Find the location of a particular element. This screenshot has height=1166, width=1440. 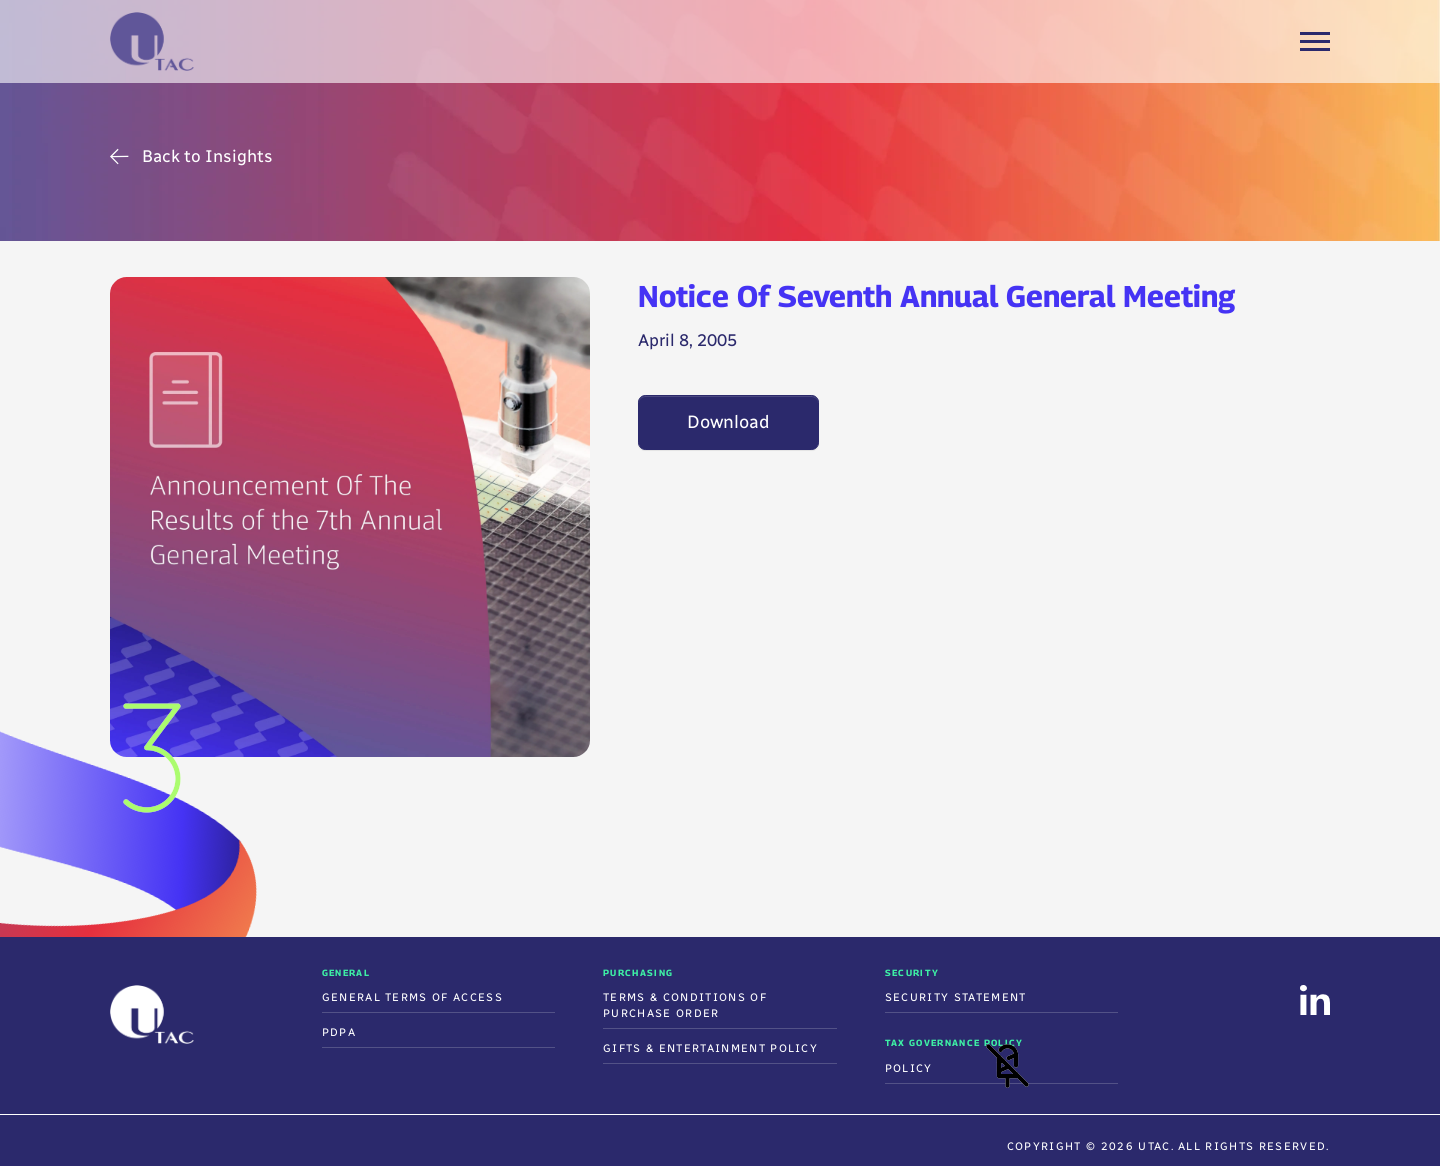

indicates step three in a multi-step process is located at coordinates (152, 758).